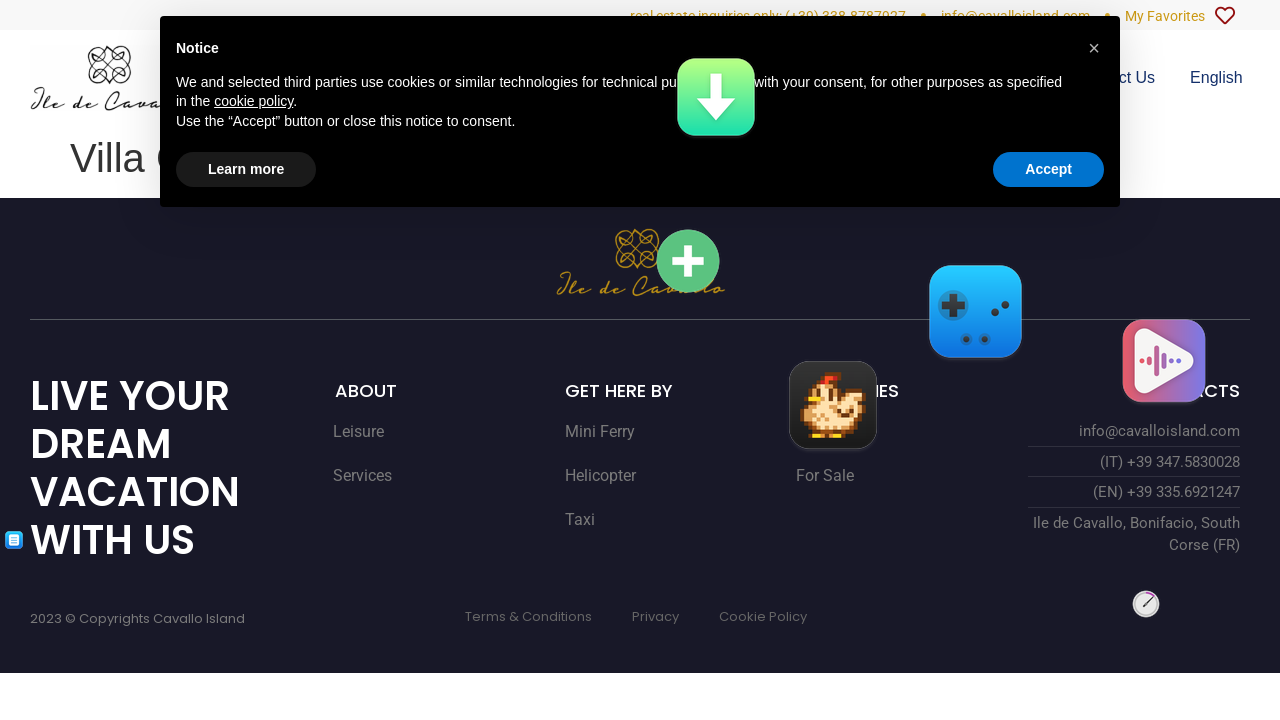 The width and height of the screenshot is (1280, 720). I want to click on open sysprof system profiler application, so click(1146, 604).